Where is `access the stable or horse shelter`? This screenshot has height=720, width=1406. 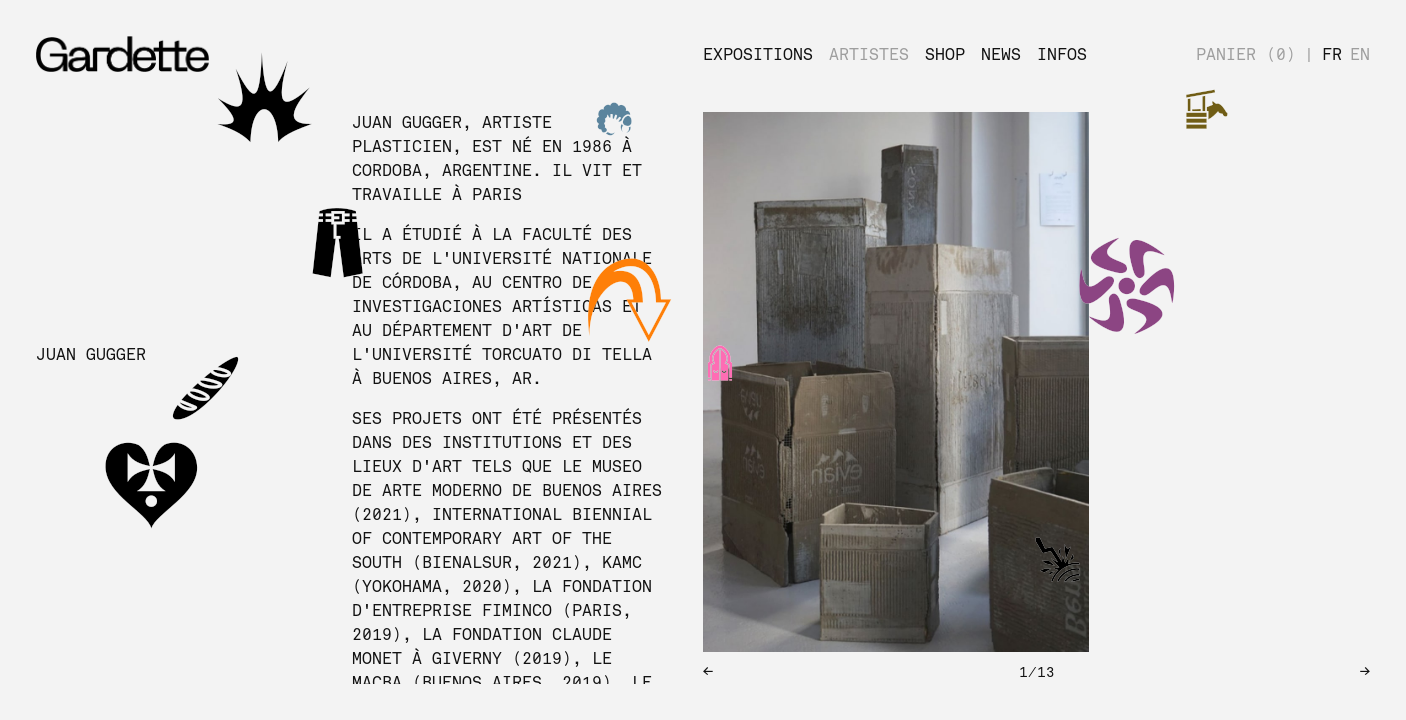 access the stable or horse shelter is located at coordinates (1207, 107).